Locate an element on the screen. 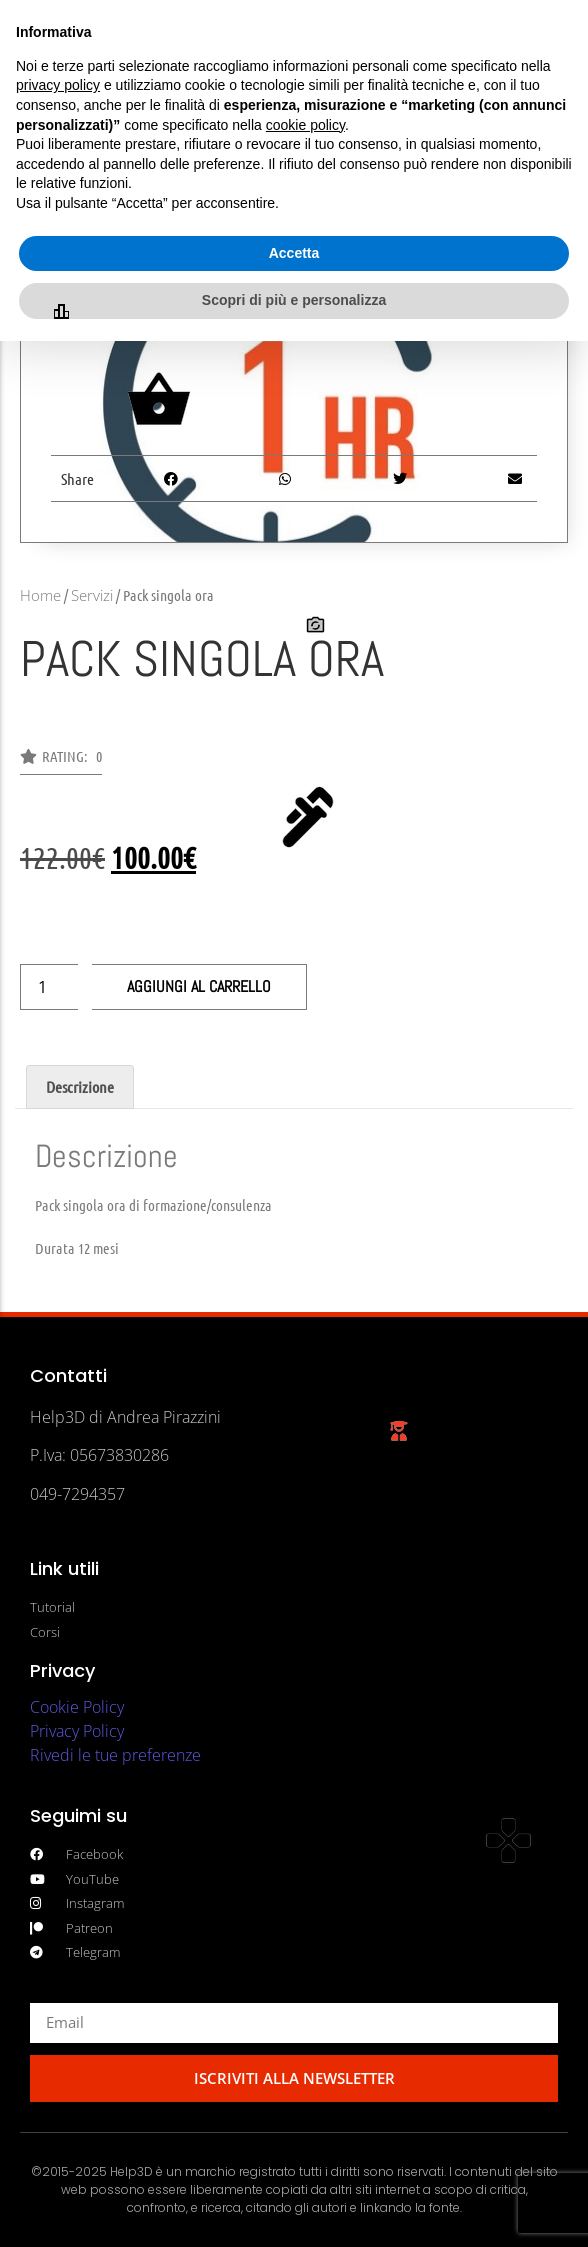 The width and height of the screenshot is (588, 2247). view your shopping basket is located at coordinates (159, 400).